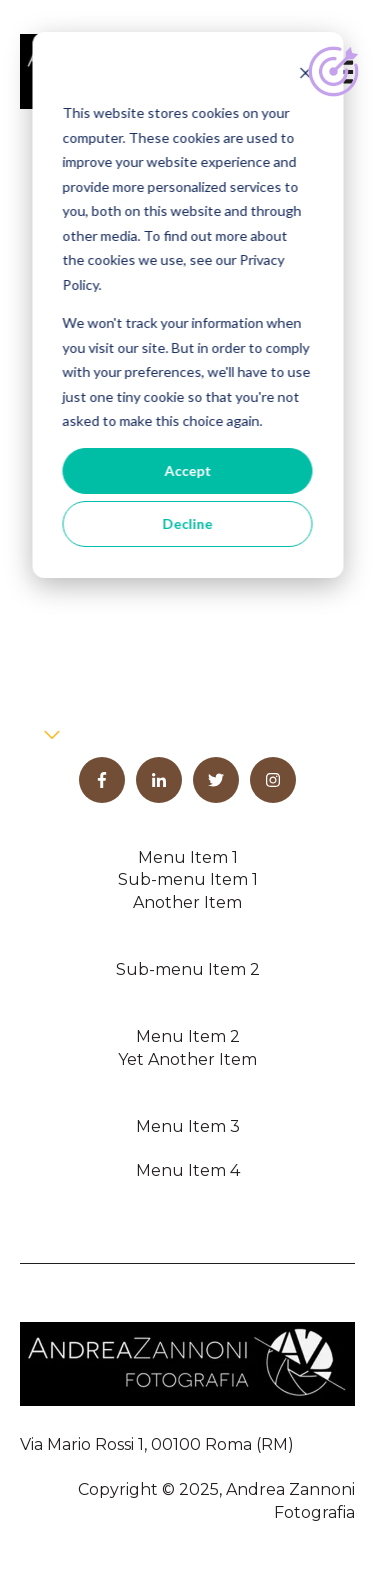  I want to click on expand a dropdown menu or collapsible section, so click(52, 735).